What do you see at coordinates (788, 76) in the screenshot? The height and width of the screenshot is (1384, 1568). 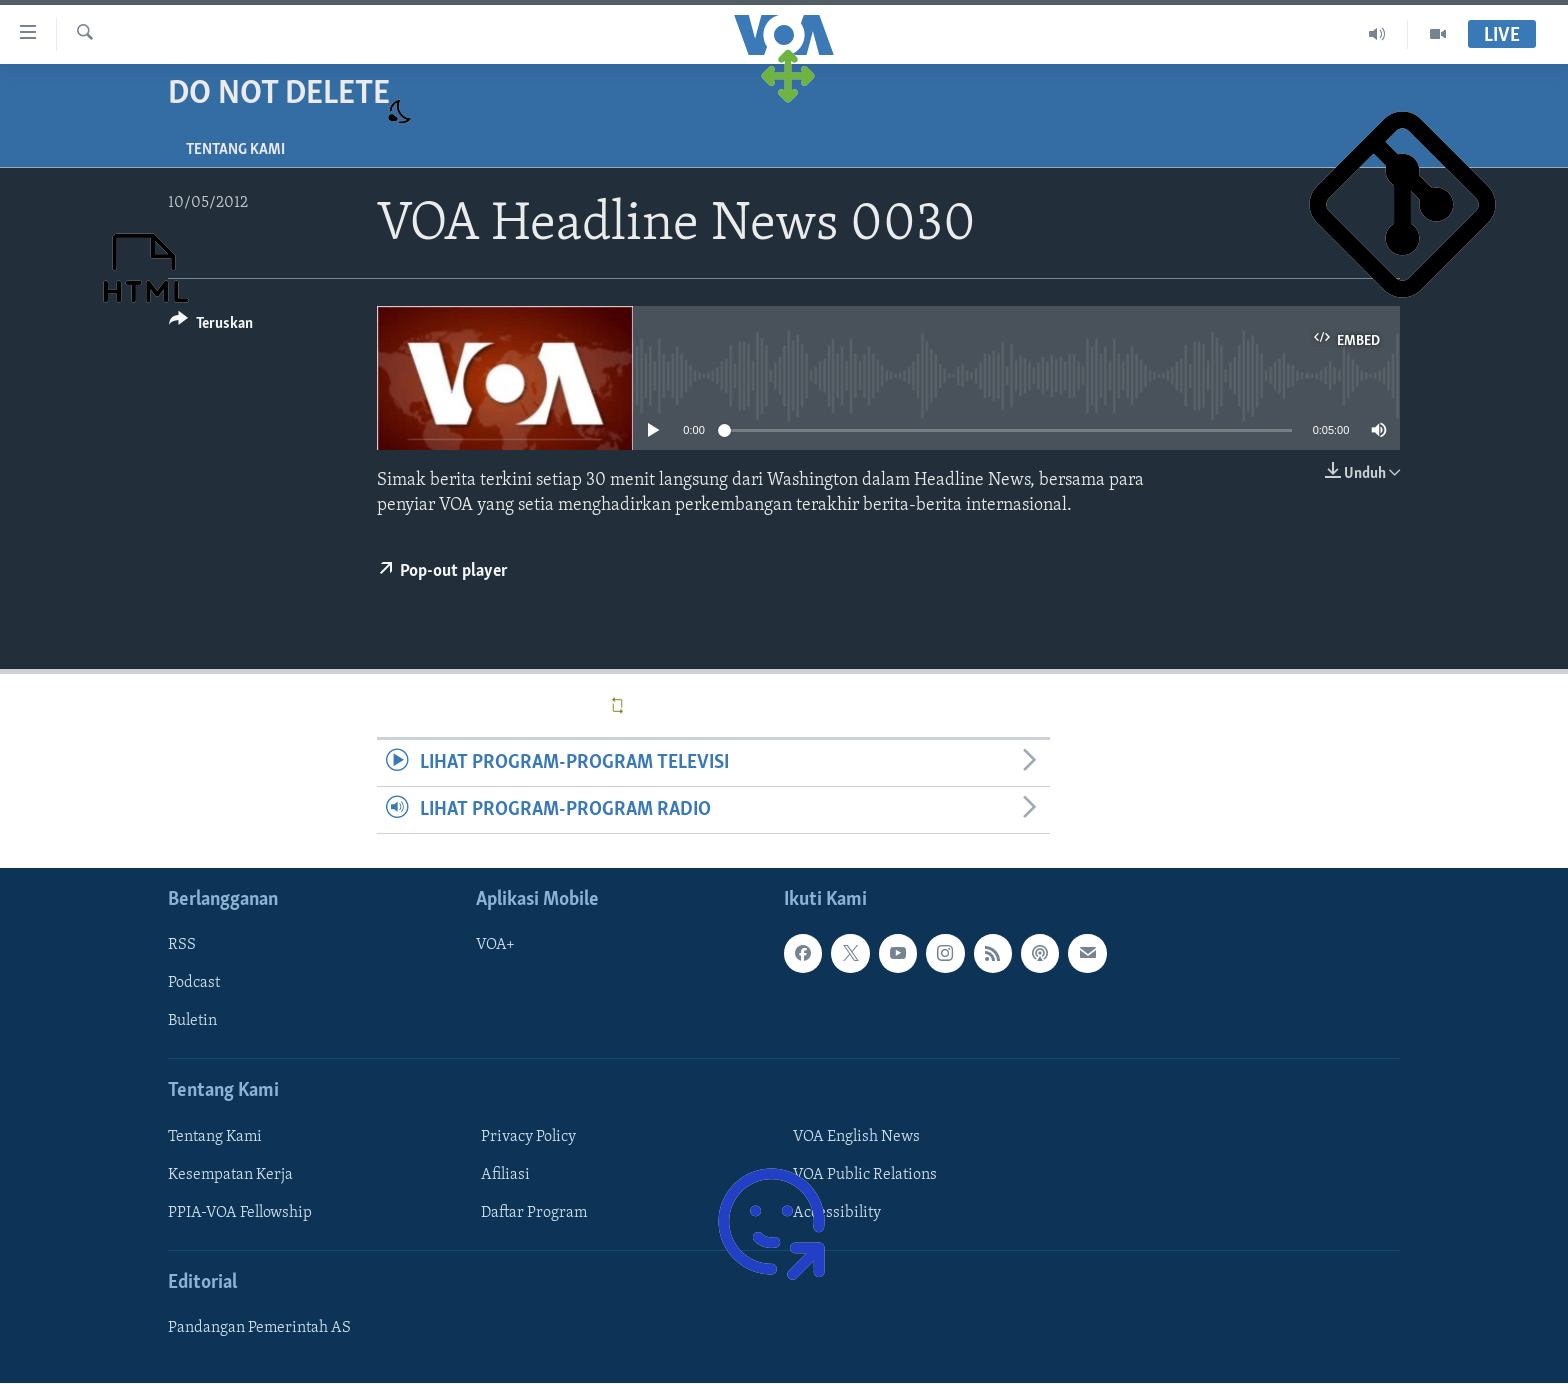 I see `move or reposition an element` at bounding box center [788, 76].